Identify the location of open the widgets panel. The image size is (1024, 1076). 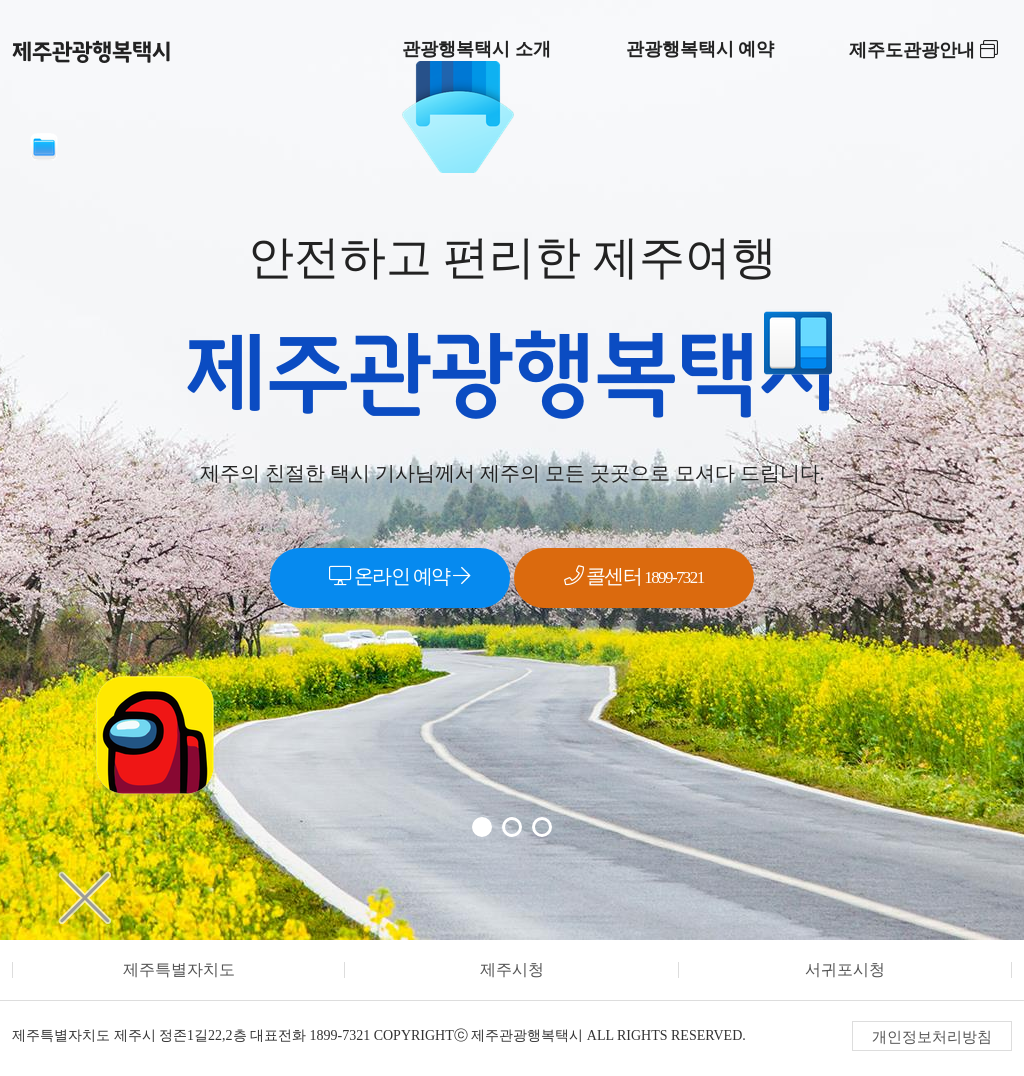
(798, 343).